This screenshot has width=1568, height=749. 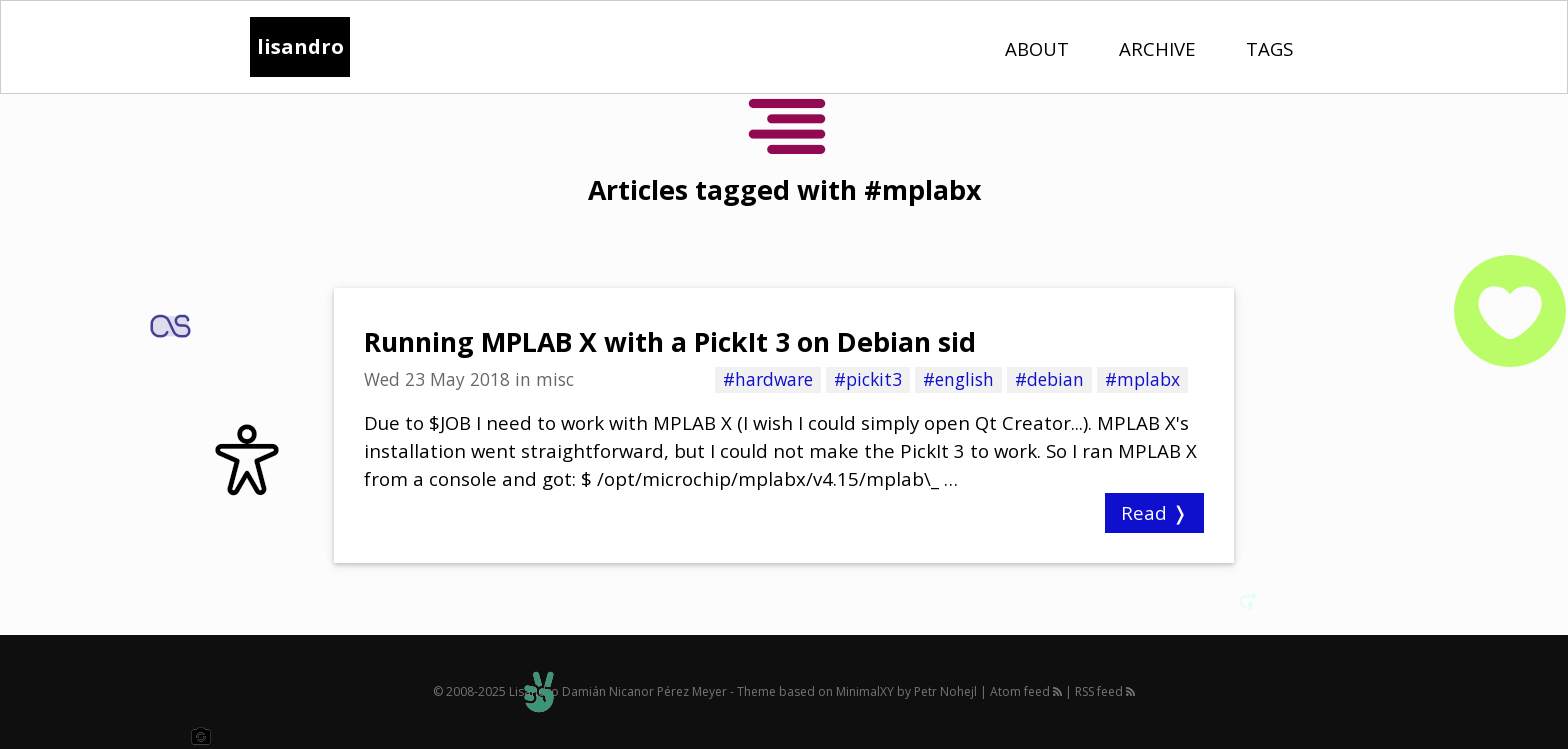 What do you see at coordinates (201, 737) in the screenshot?
I see `switch between front and rear camera` at bounding box center [201, 737].